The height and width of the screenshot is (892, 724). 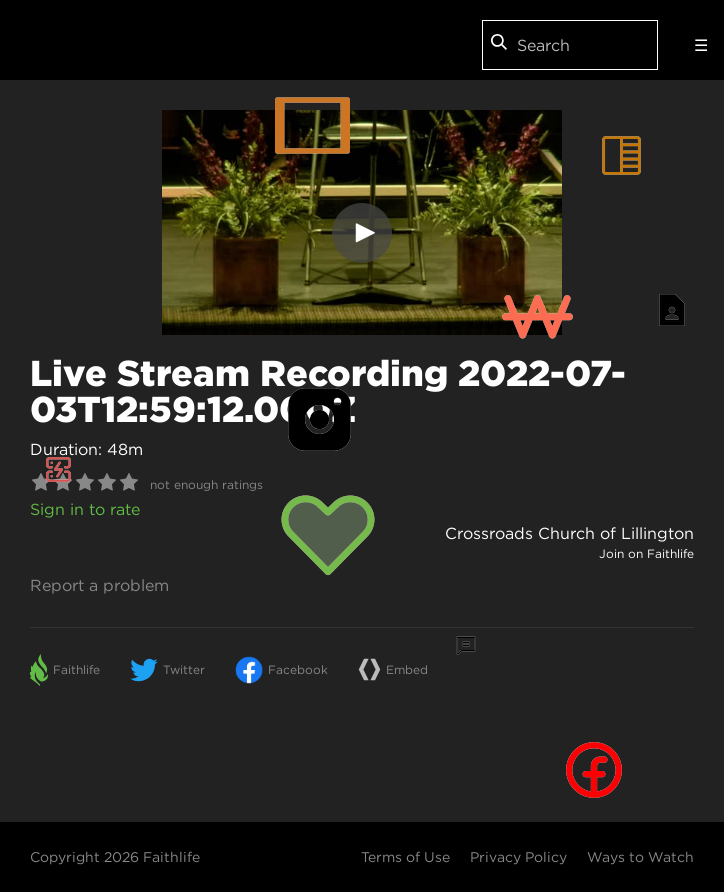 What do you see at coordinates (537, 314) in the screenshot?
I see `indicates south korean won currency` at bounding box center [537, 314].